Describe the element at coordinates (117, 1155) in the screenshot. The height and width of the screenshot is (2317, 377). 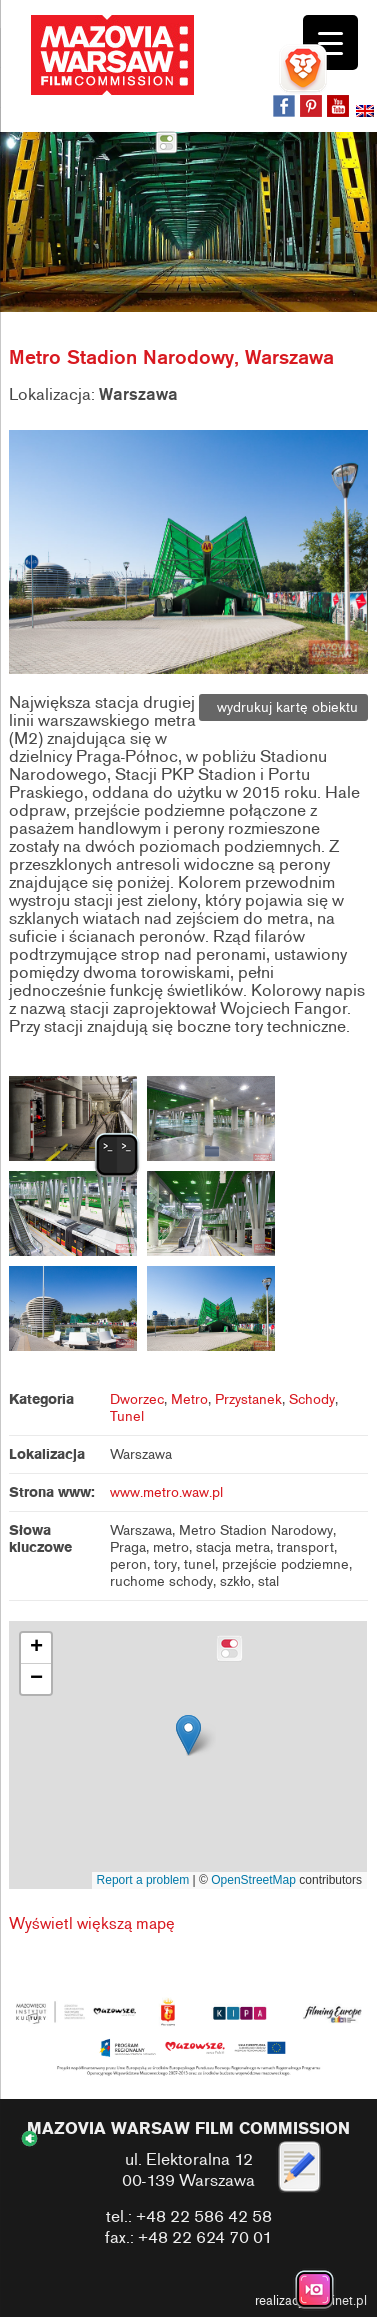
I see `open terminix terminal emulator` at that location.